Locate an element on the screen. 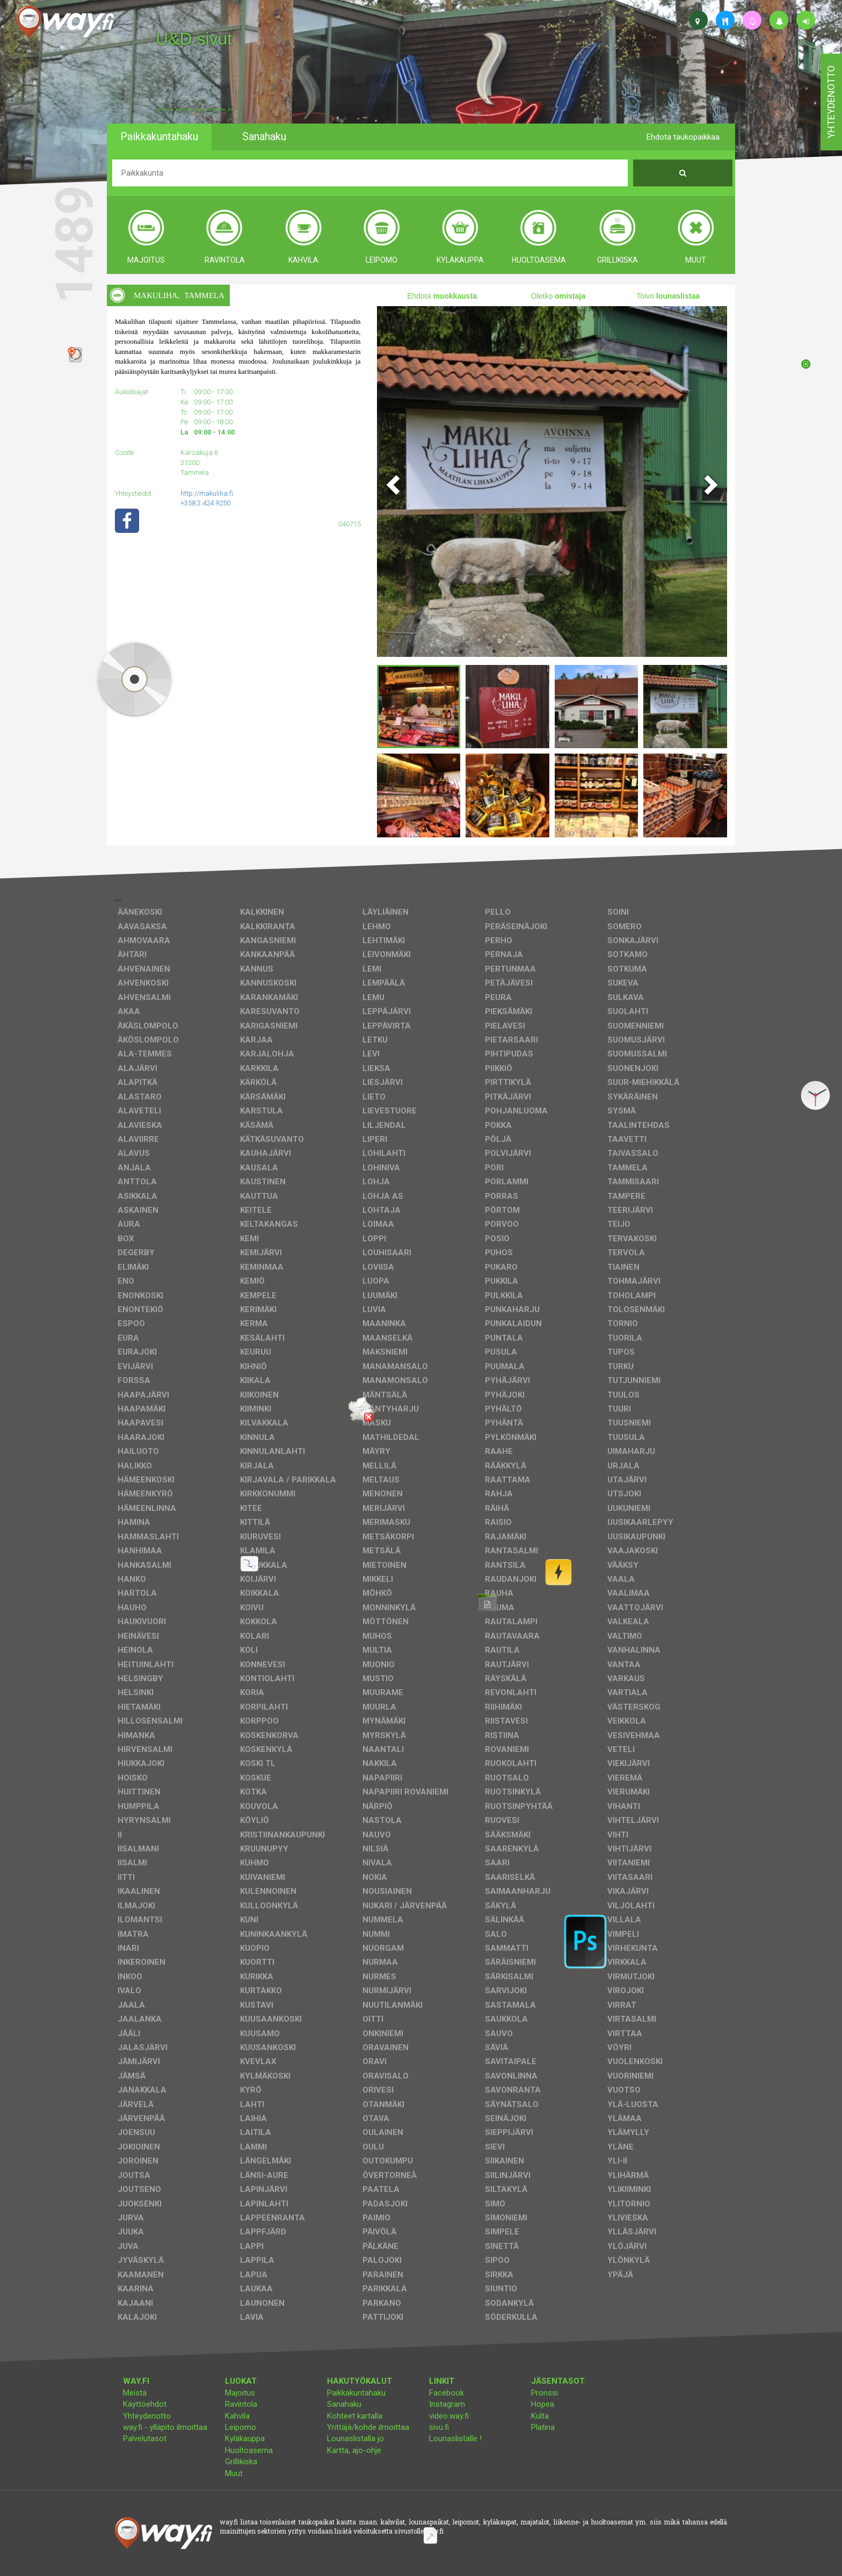  open your documents folder is located at coordinates (487, 1602).